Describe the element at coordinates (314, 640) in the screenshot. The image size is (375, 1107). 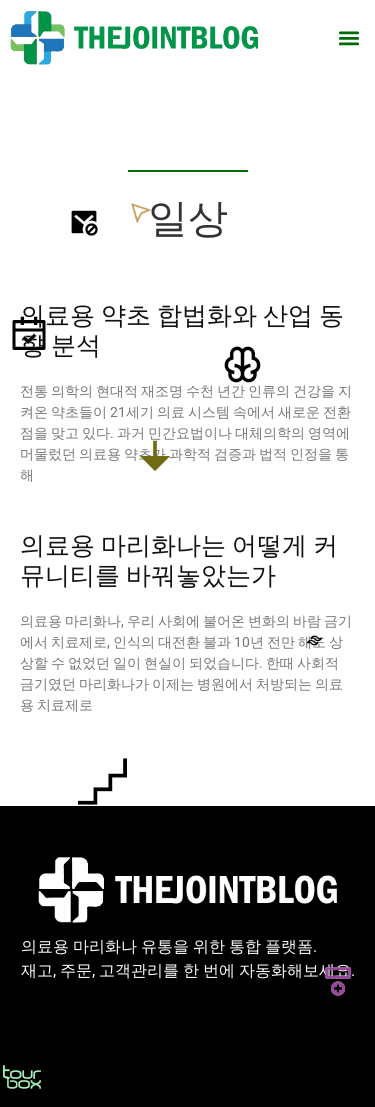
I see `tailwind css framework logo` at that location.